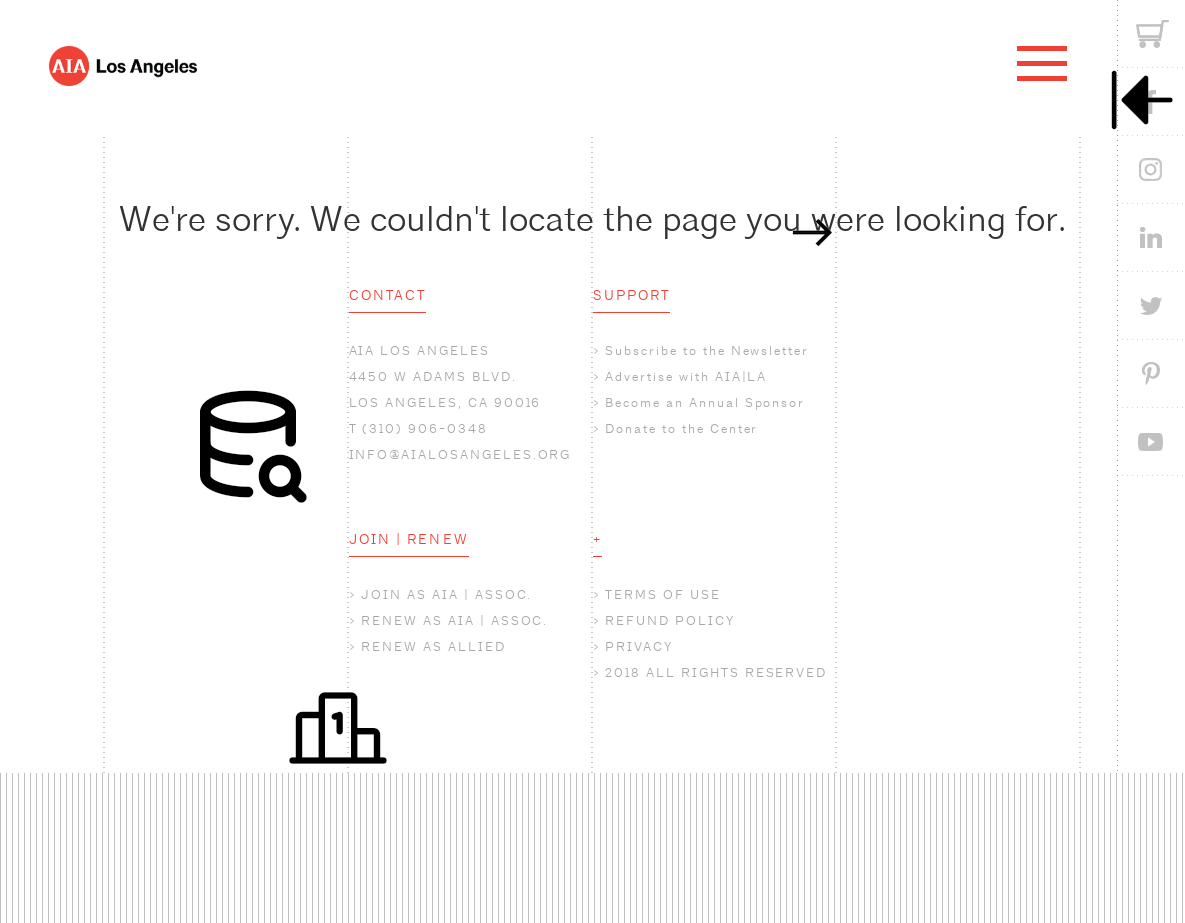 The width and height of the screenshot is (1185, 923). What do you see at coordinates (812, 232) in the screenshot?
I see `navigate to the next item or screen` at bounding box center [812, 232].